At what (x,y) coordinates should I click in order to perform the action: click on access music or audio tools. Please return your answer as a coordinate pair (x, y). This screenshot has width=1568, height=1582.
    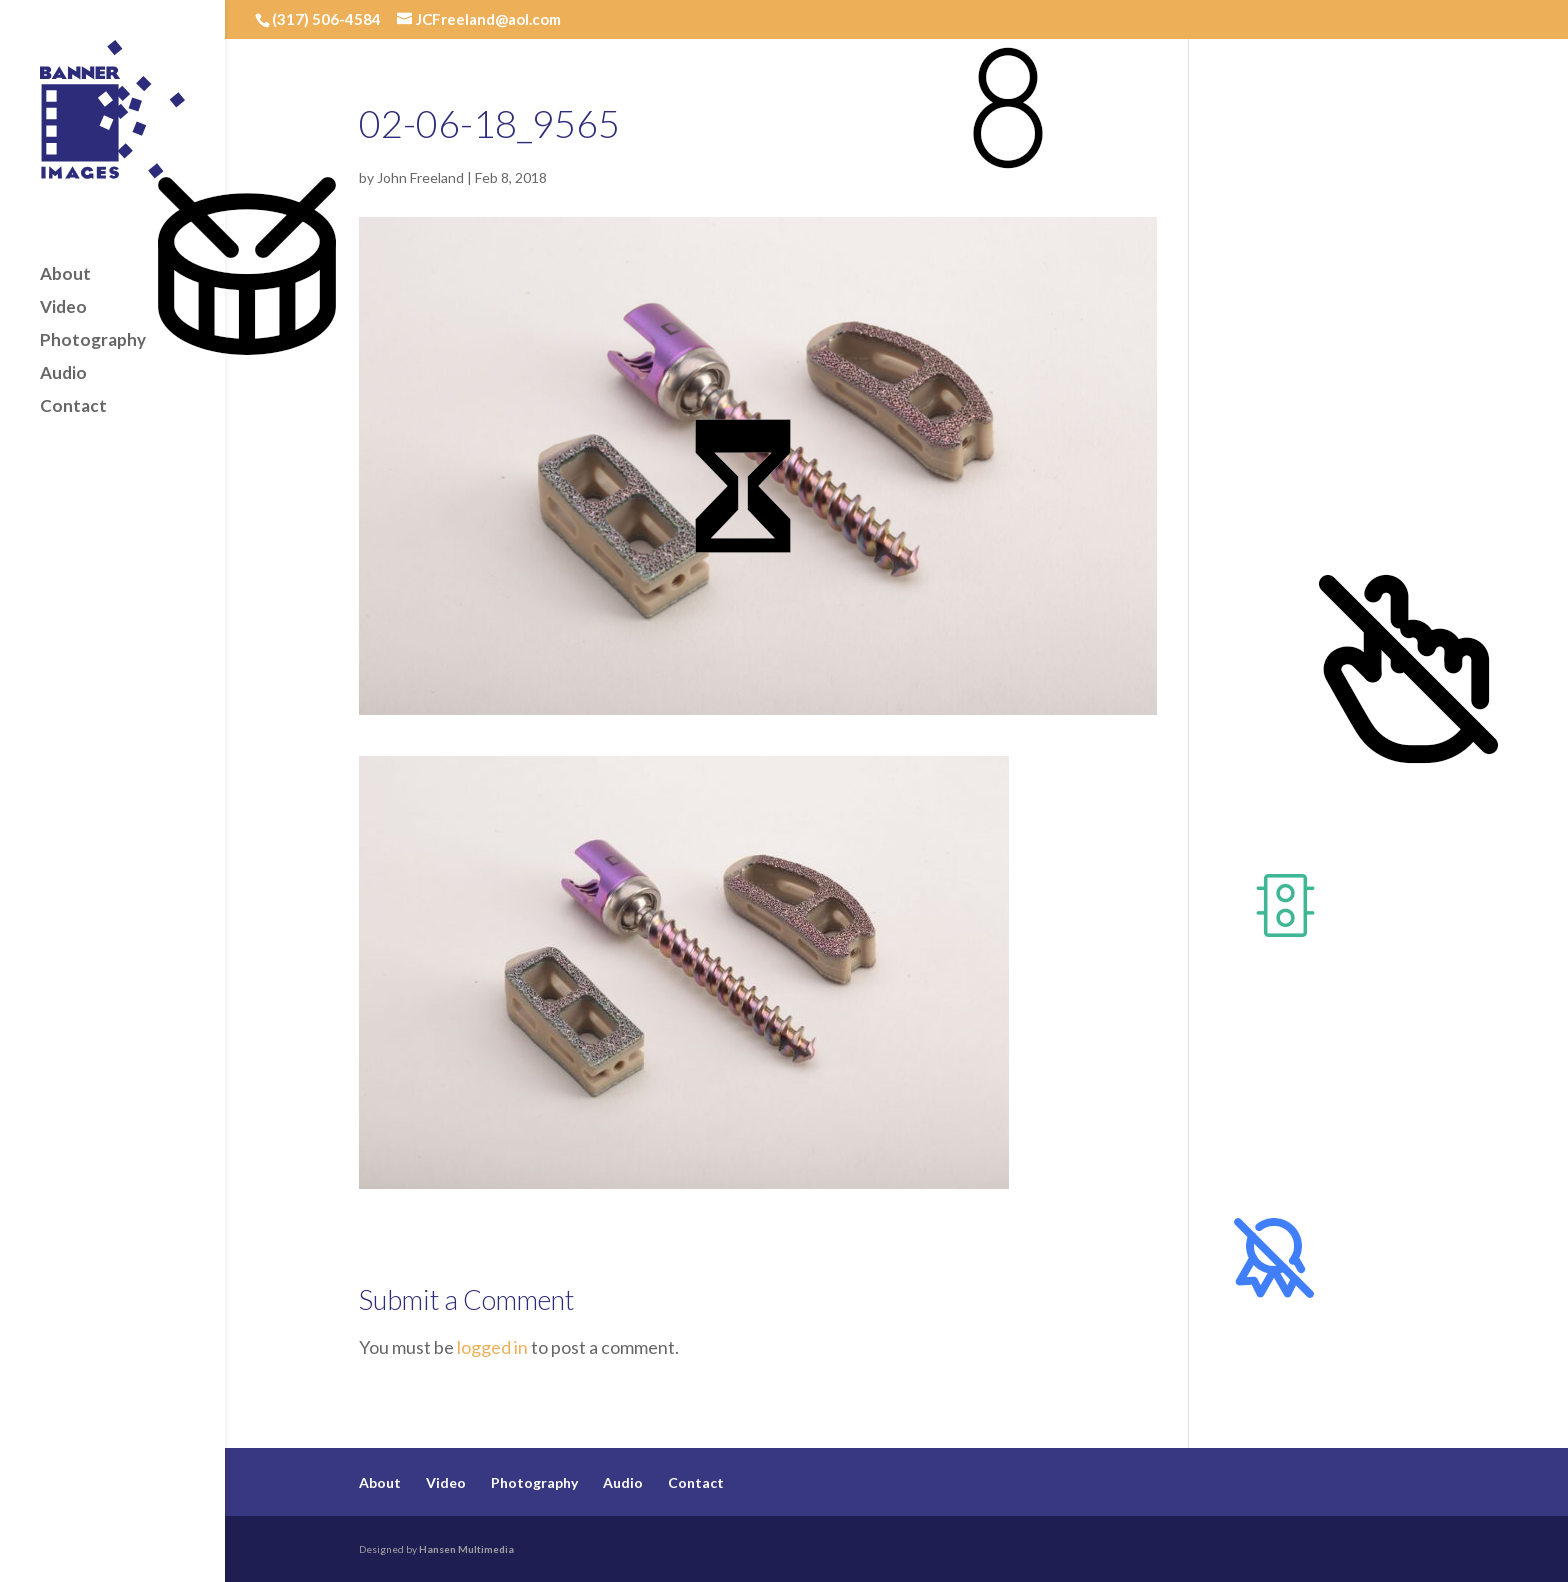
    Looking at the image, I should click on (247, 266).